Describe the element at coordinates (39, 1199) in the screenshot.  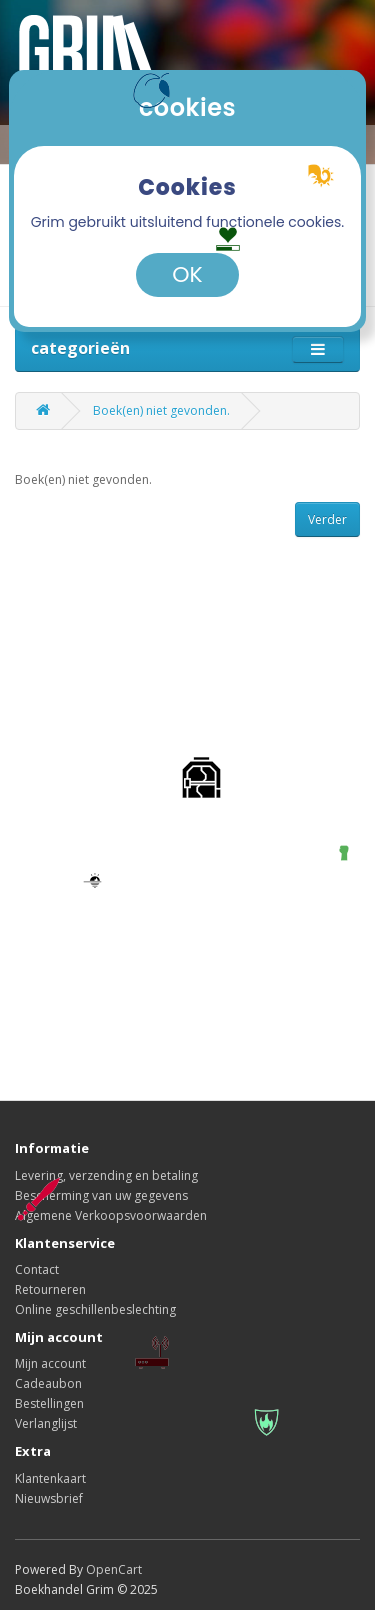
I see `select sword or melee weapon in game` at that location.